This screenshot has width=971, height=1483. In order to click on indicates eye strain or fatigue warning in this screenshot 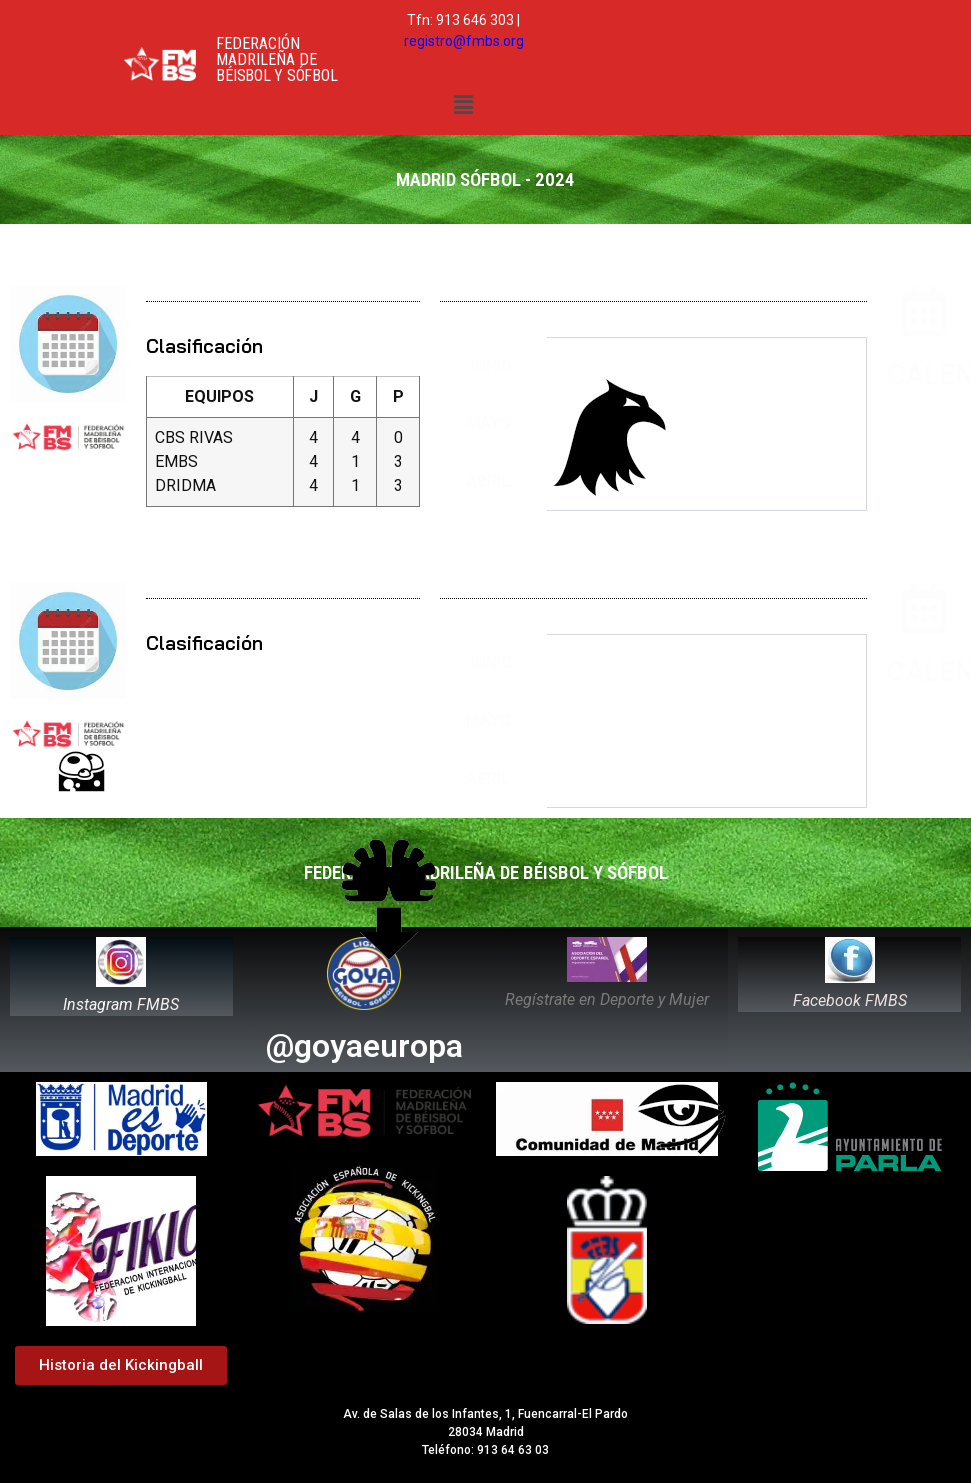, I will do `click(681, 1109)`.